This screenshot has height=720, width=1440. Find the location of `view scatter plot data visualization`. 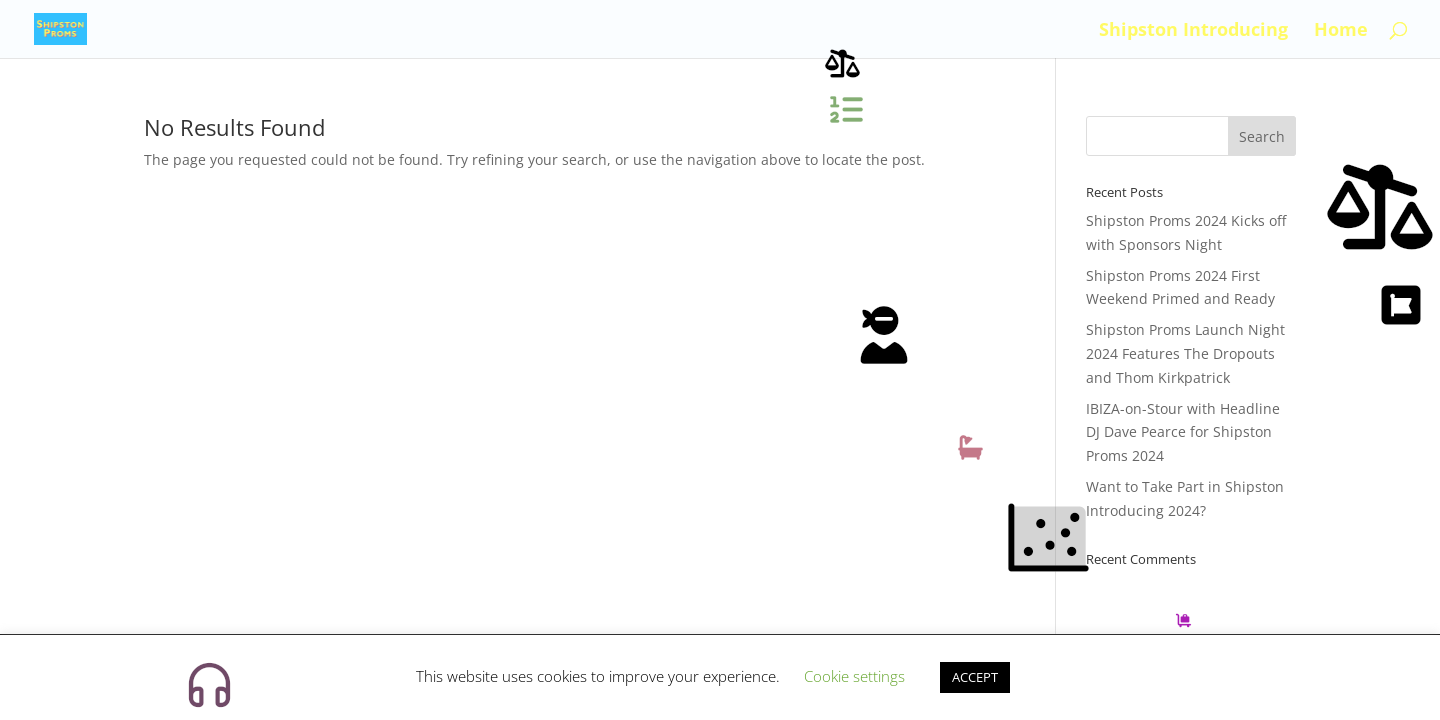

view scatter plot data visualization is located at coordinates (1048, 537).